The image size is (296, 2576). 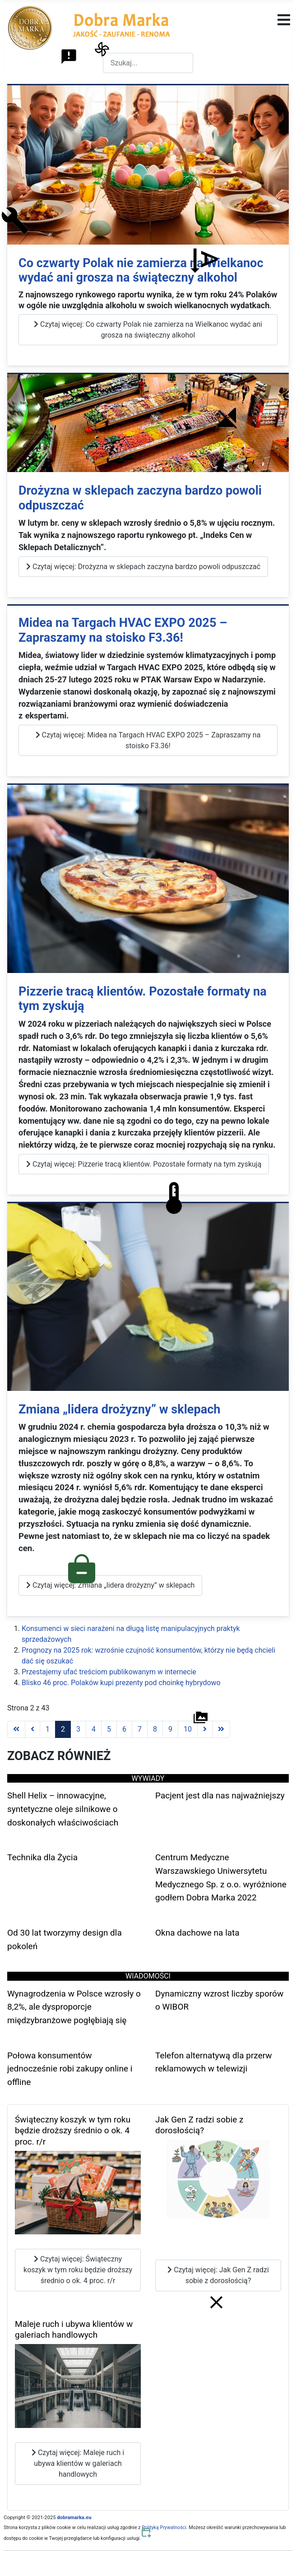 I want to click on remove item from shopping bag, so click(x=82, y=1569).